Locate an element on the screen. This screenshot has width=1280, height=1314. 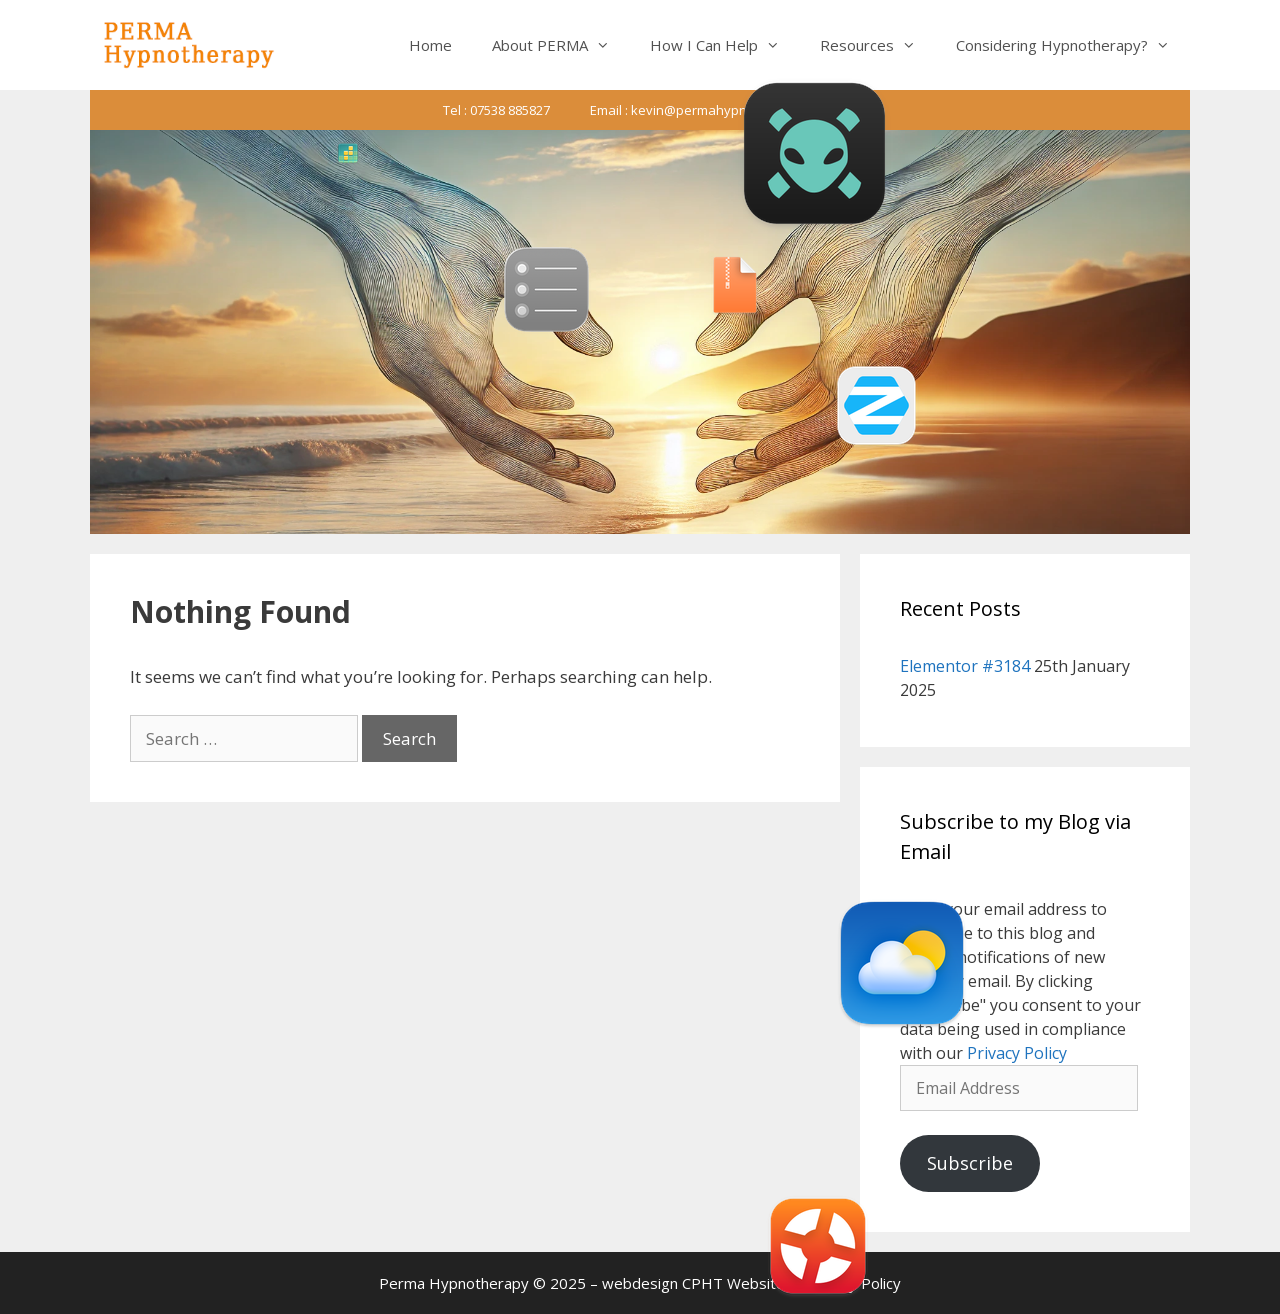
open the weather app is located at coordinates (902, 963).